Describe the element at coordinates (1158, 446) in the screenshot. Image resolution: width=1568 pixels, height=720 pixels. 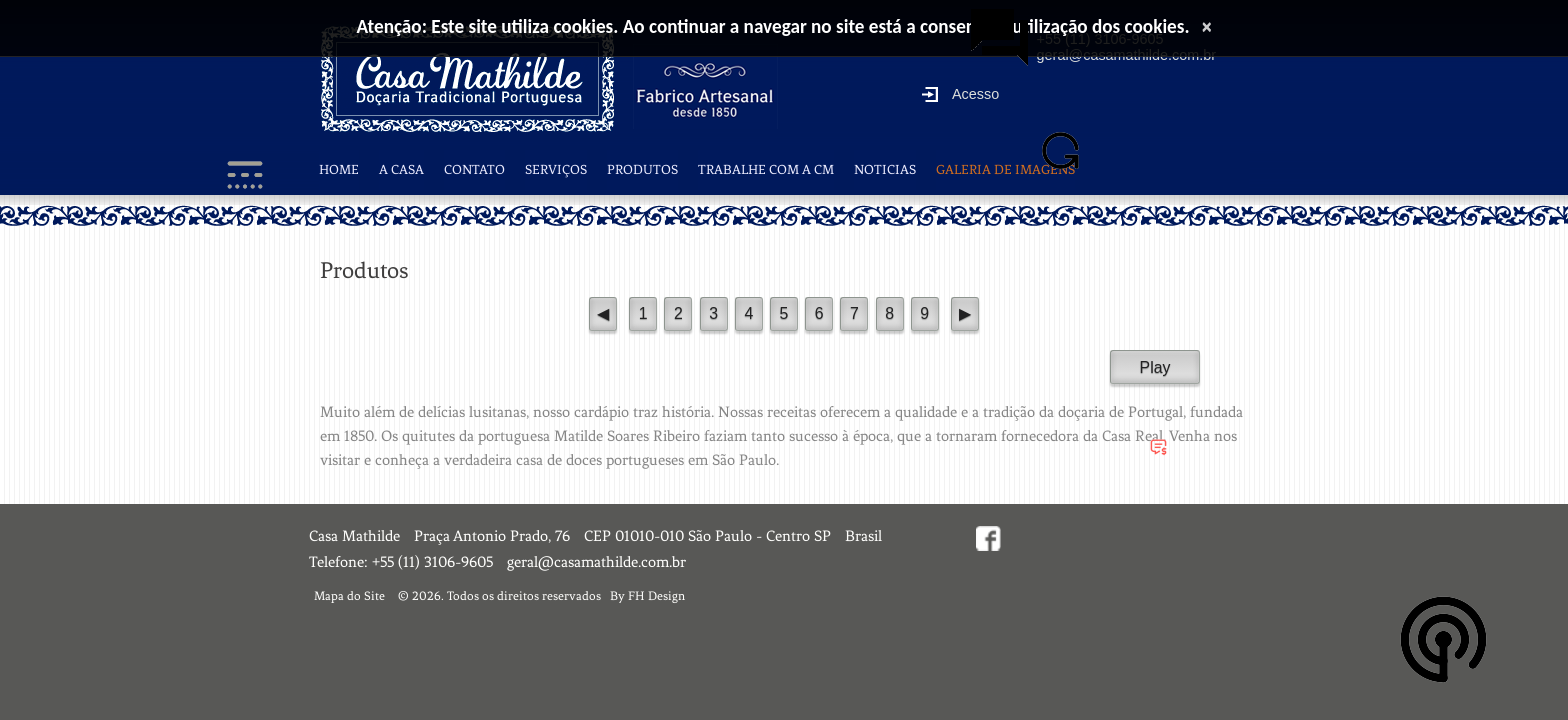
I see `view payment or transaction messages` at that location.